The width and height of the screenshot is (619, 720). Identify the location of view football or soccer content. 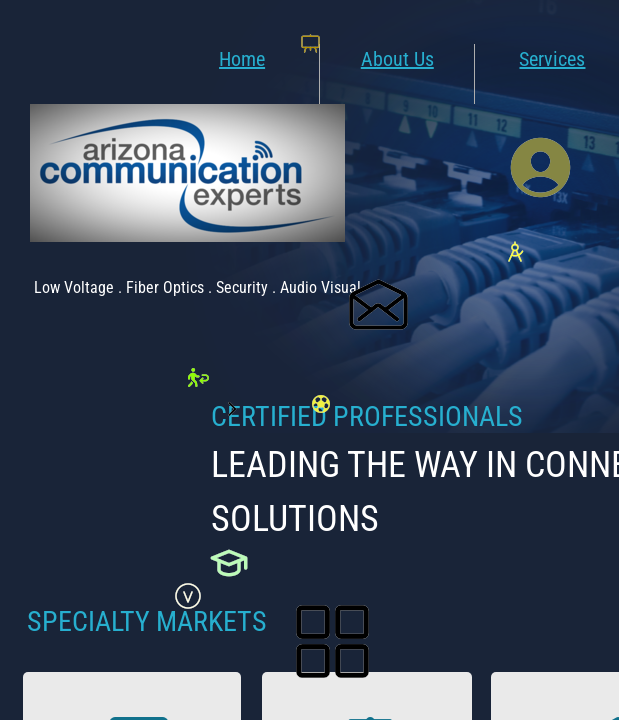
(321, 404).